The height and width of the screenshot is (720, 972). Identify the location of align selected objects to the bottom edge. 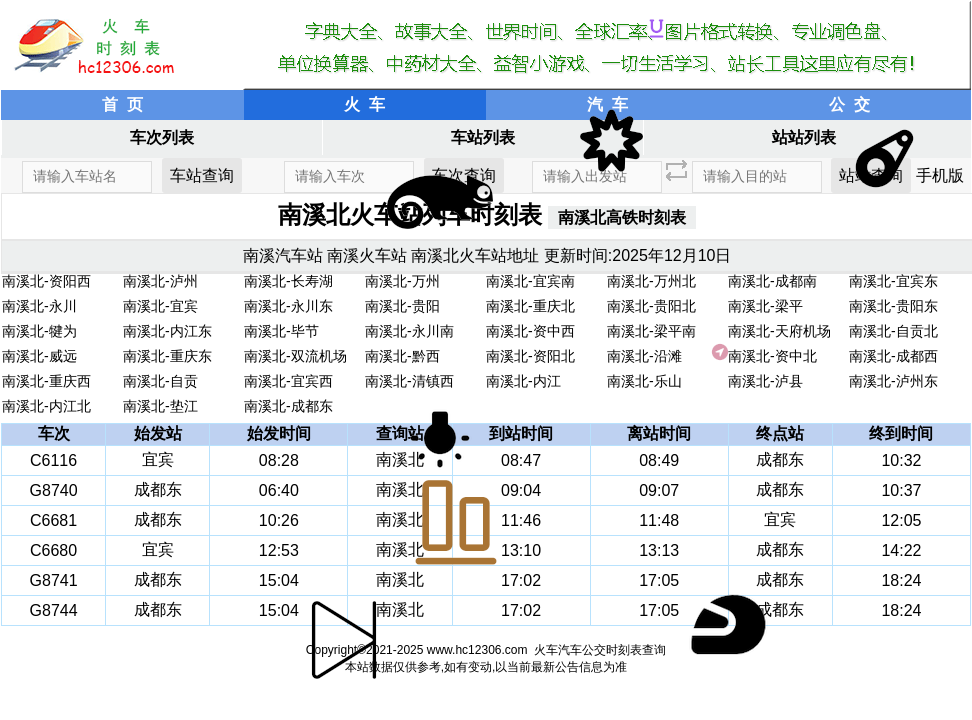
(456, 524).